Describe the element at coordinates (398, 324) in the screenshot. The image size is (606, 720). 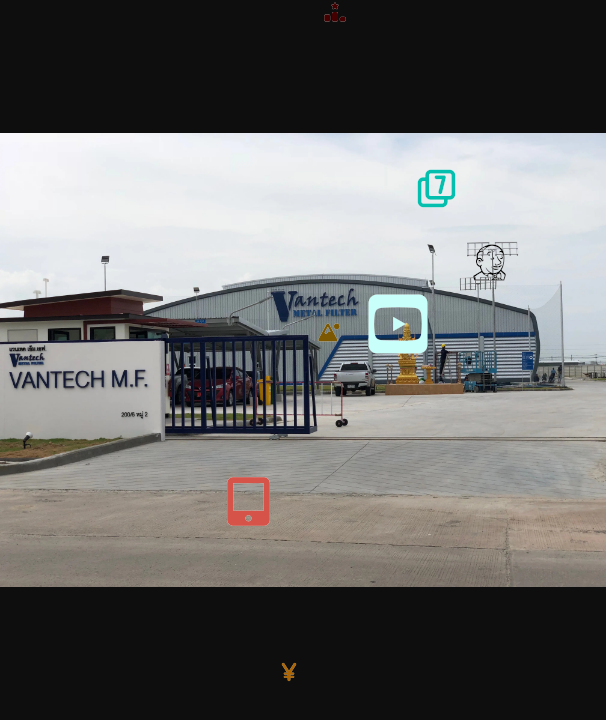
I see `open youtube` at that location.